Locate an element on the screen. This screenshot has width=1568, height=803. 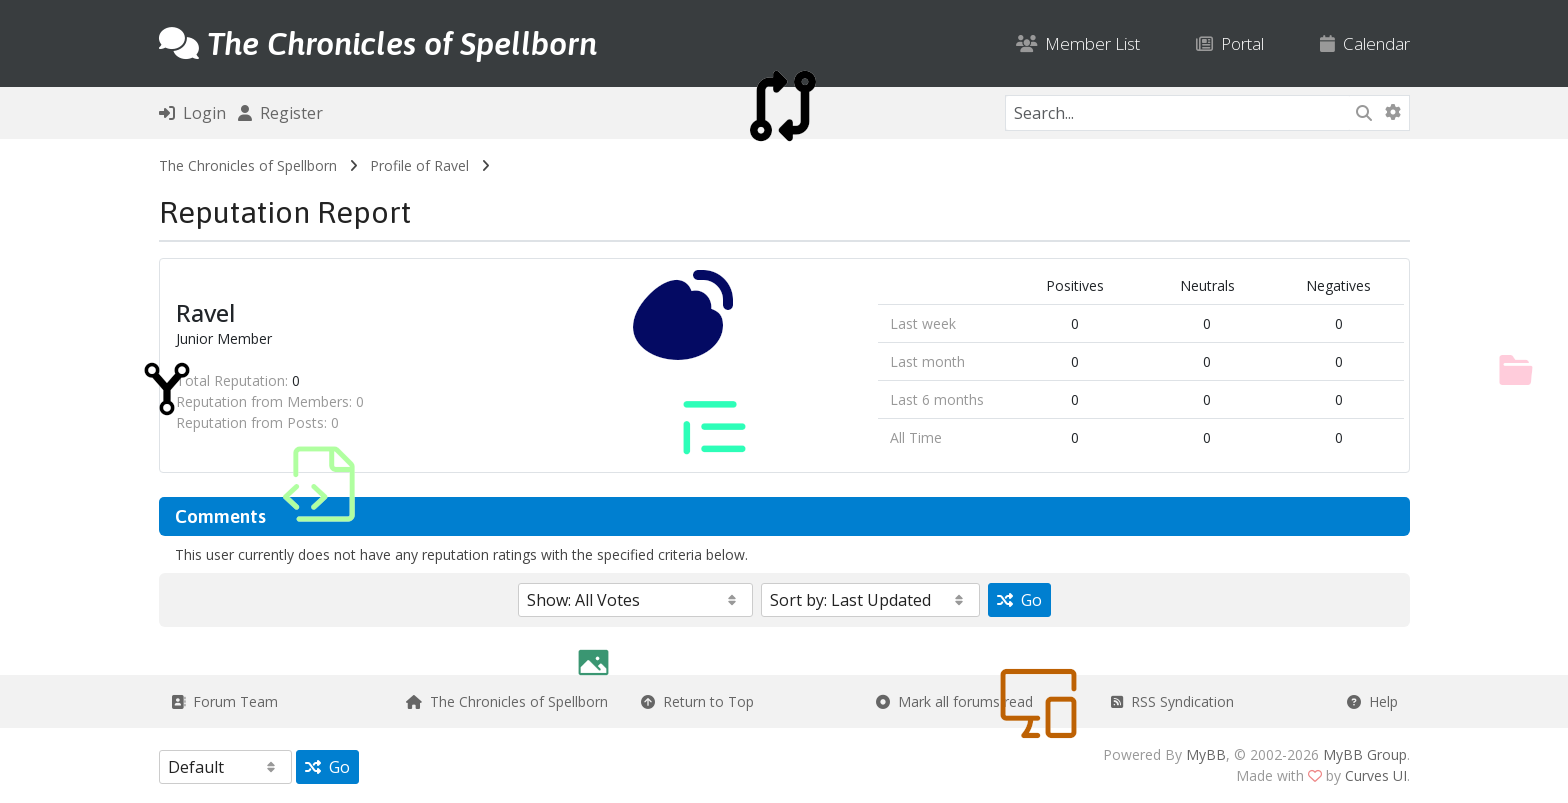
view repository branch network is located at coordinates (167, 389).